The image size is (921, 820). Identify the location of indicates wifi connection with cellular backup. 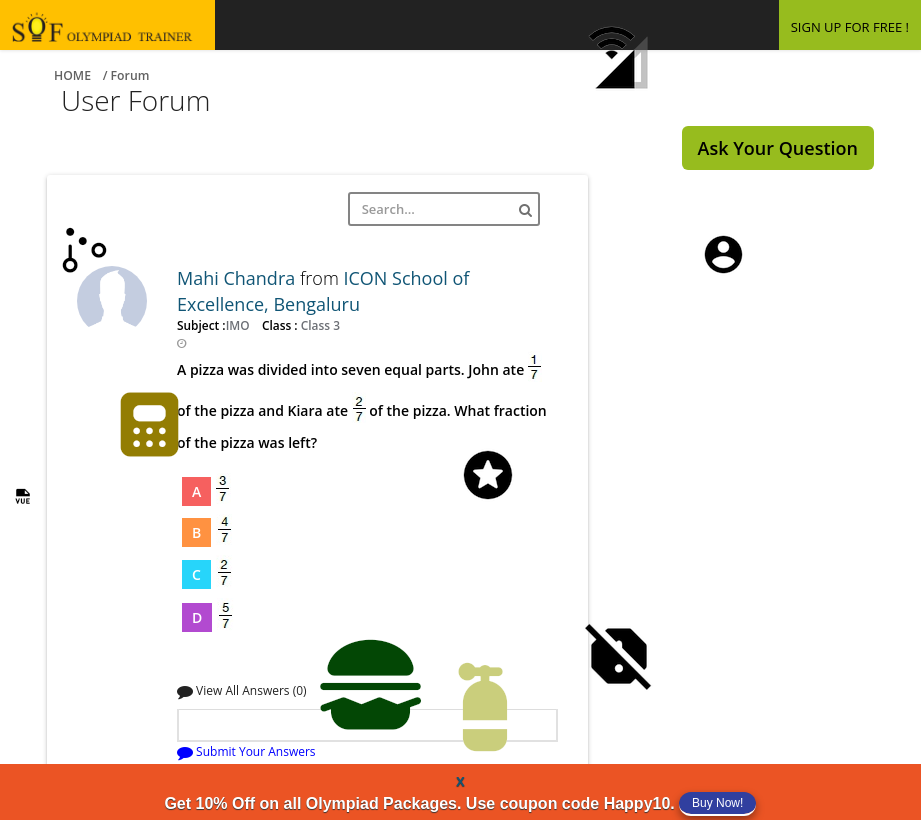
(615, 56).